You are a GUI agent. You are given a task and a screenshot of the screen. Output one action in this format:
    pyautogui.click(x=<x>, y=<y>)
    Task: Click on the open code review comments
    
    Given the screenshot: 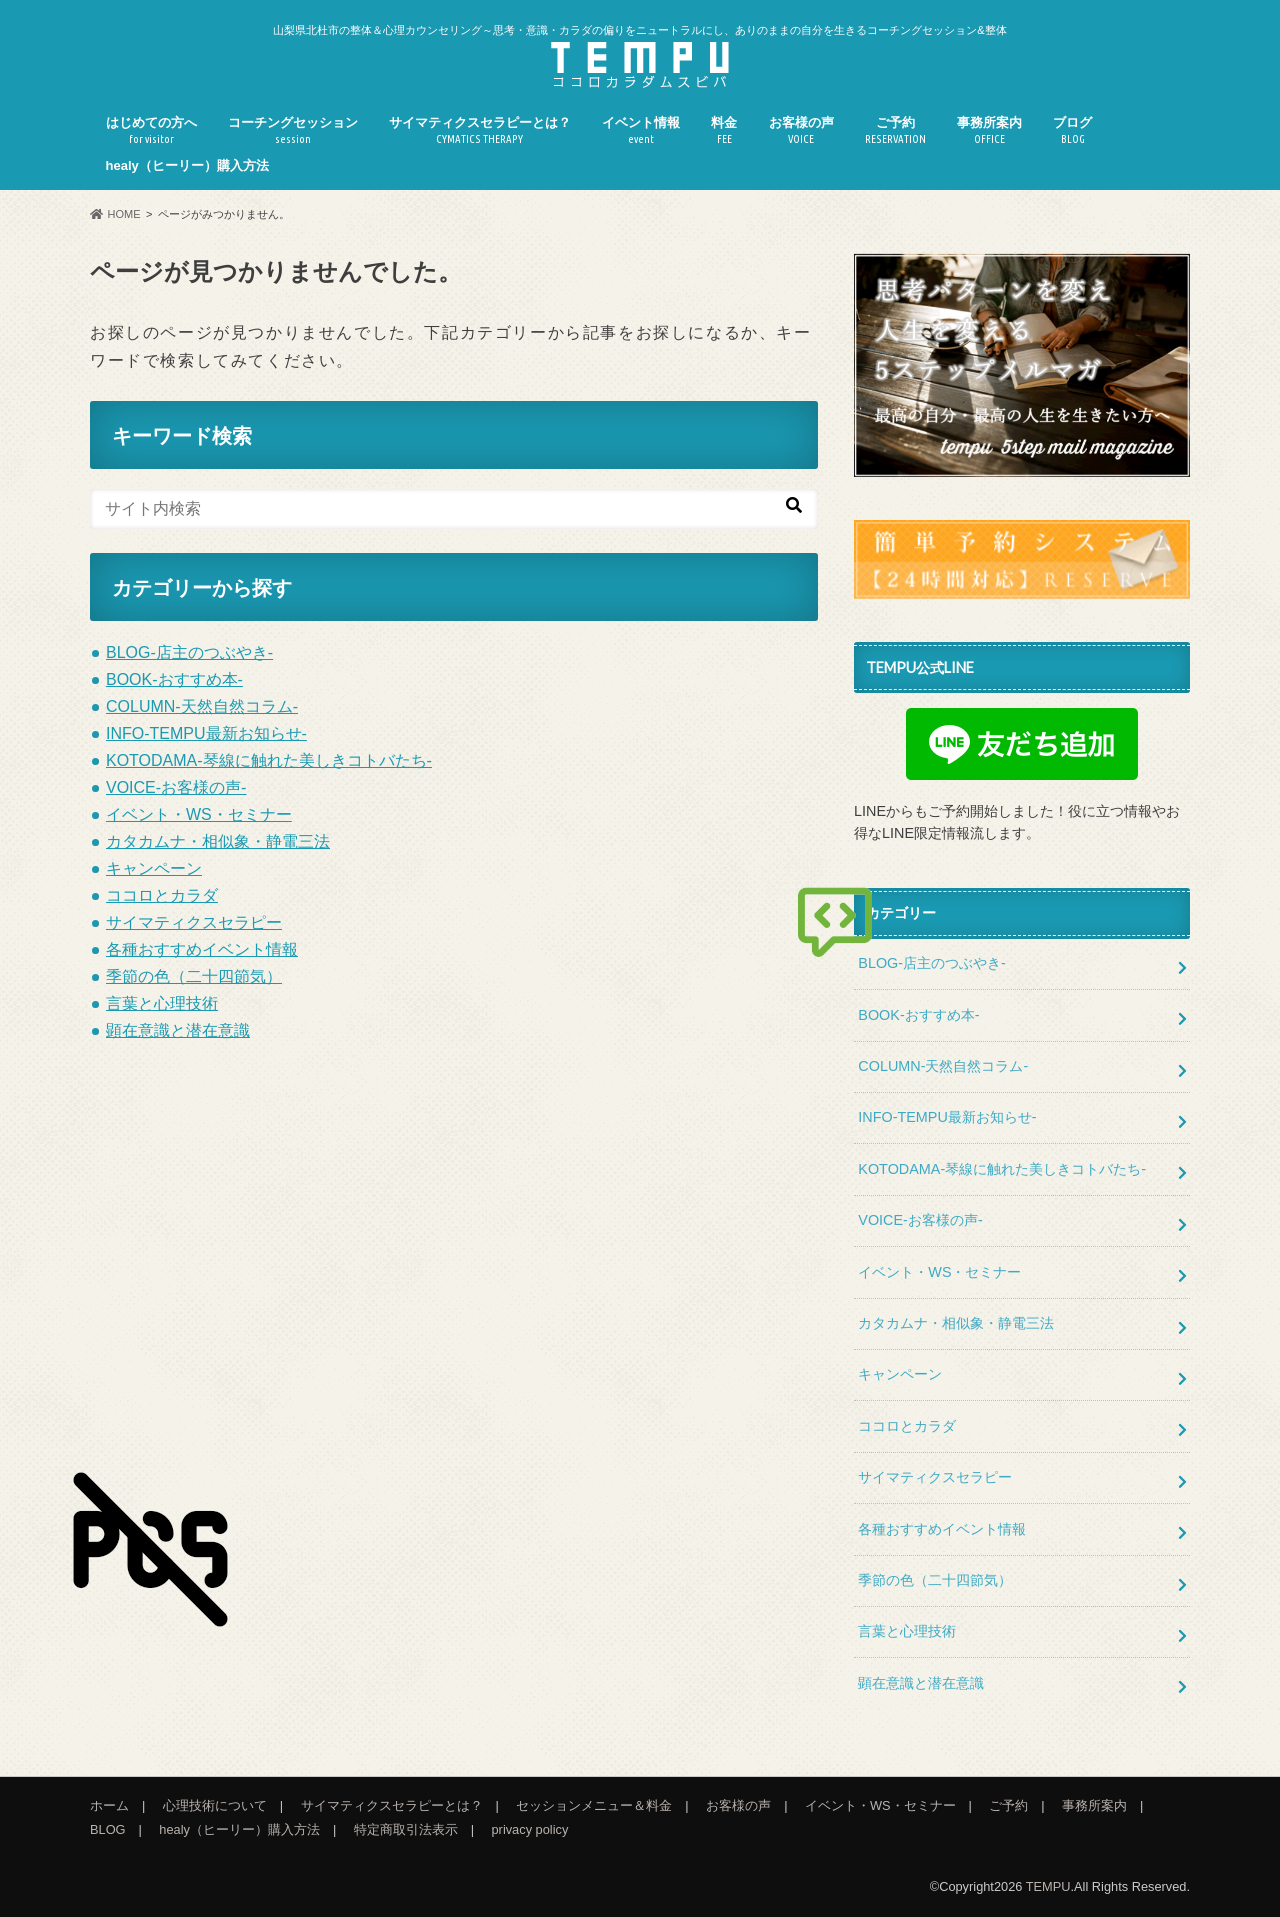 What is the action you would take?
    pyautogui.click(x=835, y=920)
    